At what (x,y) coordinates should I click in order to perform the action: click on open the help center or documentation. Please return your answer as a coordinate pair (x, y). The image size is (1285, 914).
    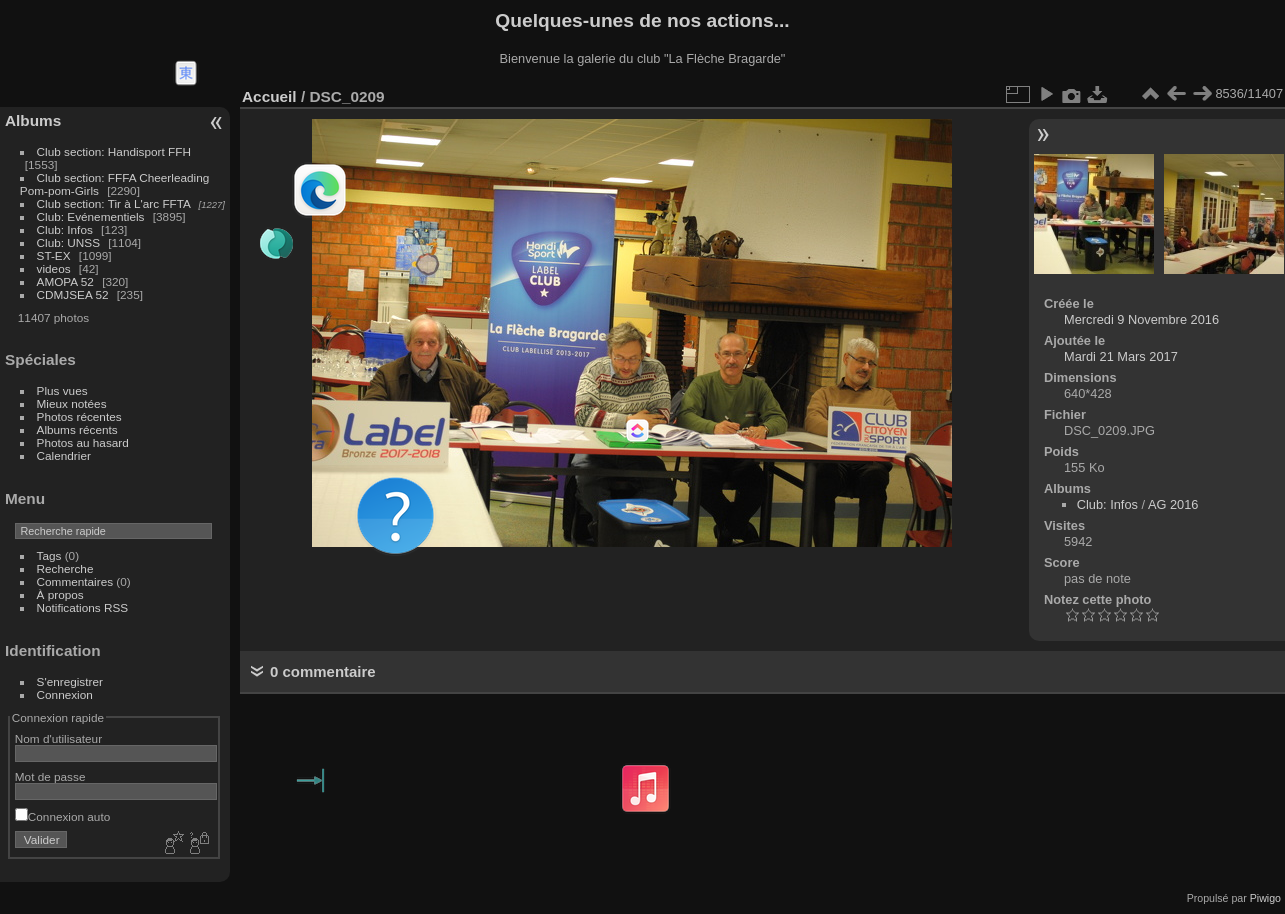
    Looking at the image, I should click on (395, 515).